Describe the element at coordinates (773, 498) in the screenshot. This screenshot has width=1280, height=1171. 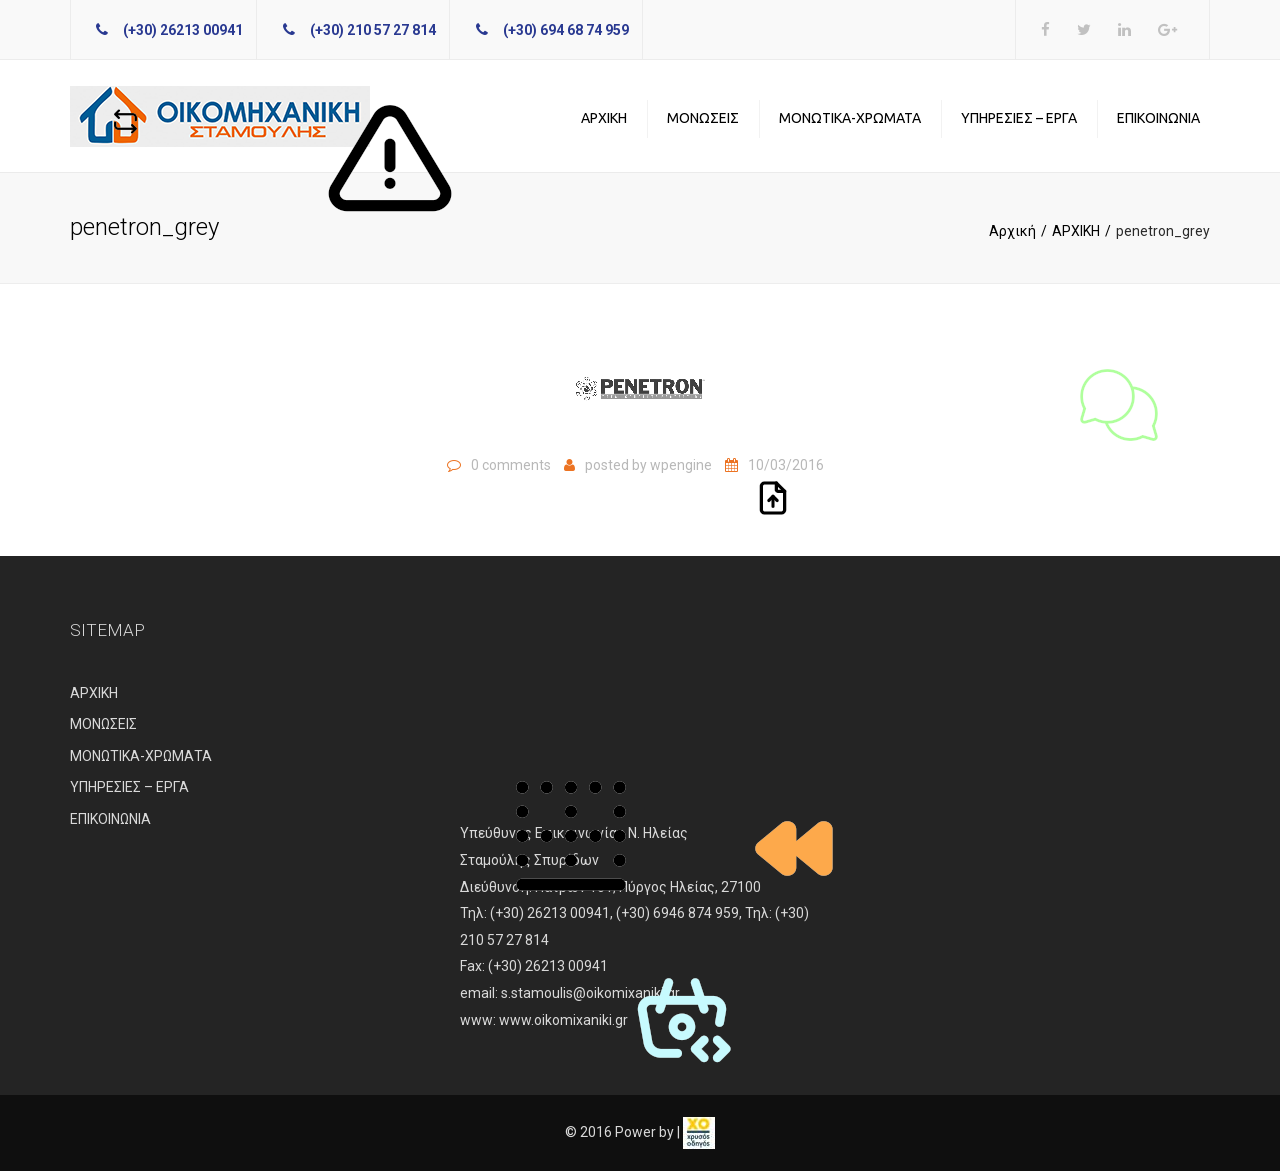
I see `upload a file from your device` at that location.